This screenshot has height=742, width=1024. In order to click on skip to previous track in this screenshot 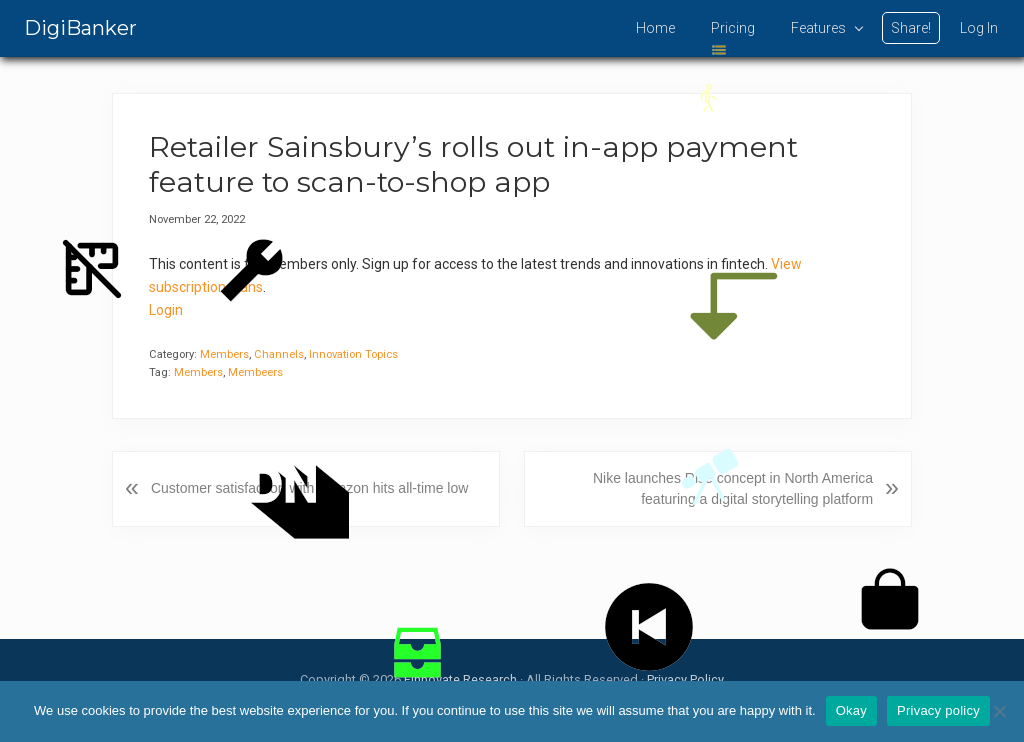, I will do `click(649, 627)`.